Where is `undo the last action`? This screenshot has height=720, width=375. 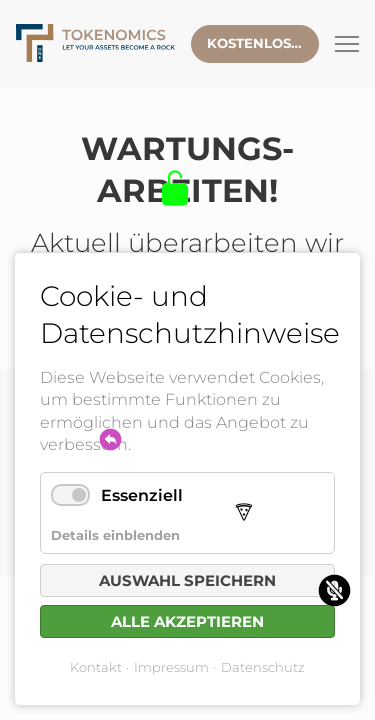 undo the last action is located at coordinates (110, 439).